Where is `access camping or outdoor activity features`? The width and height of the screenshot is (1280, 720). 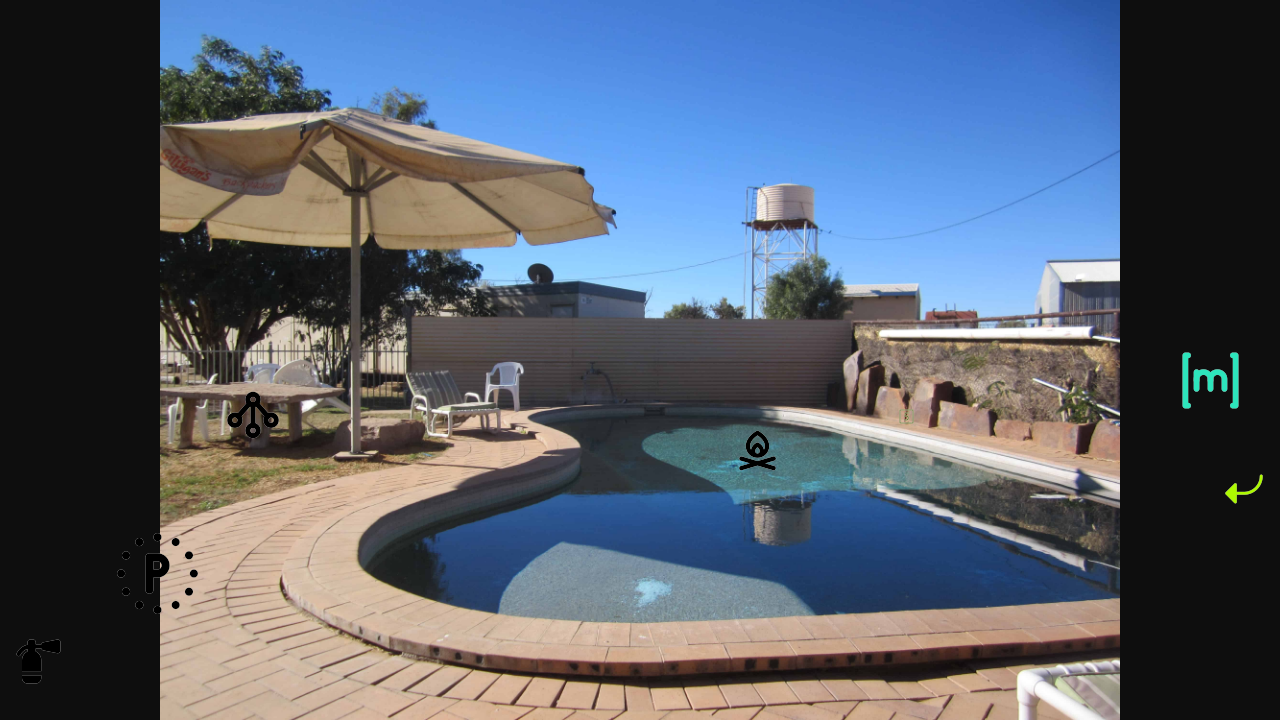 access camping or outdoor activity features is located at coordinates (757, 450).